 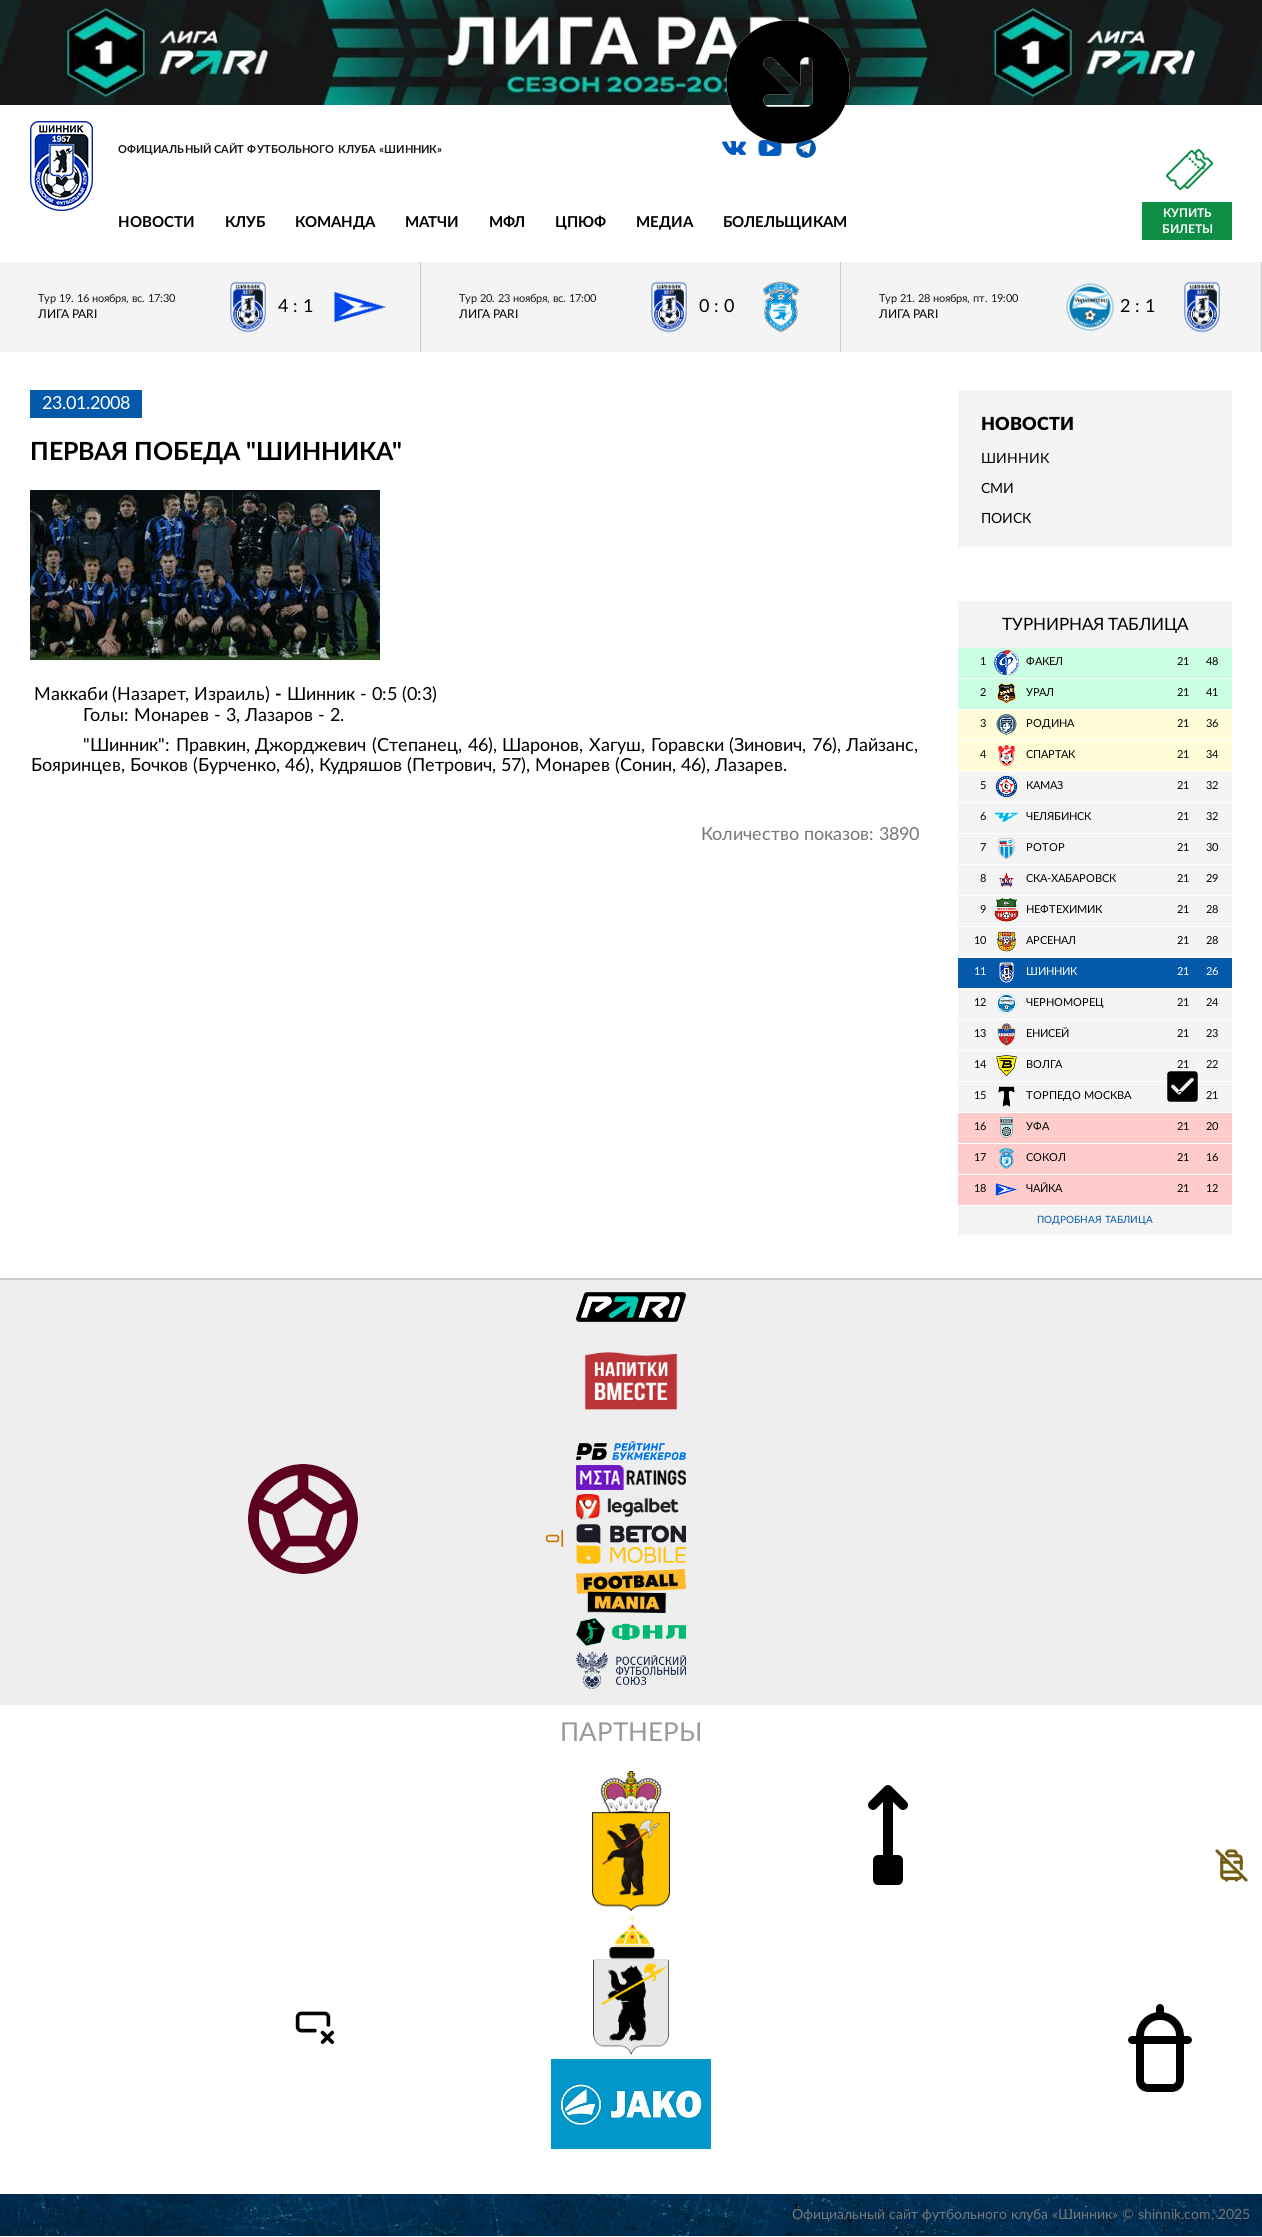 I want to click on navigate to the next section diagonally, so click(x=788, y=82).